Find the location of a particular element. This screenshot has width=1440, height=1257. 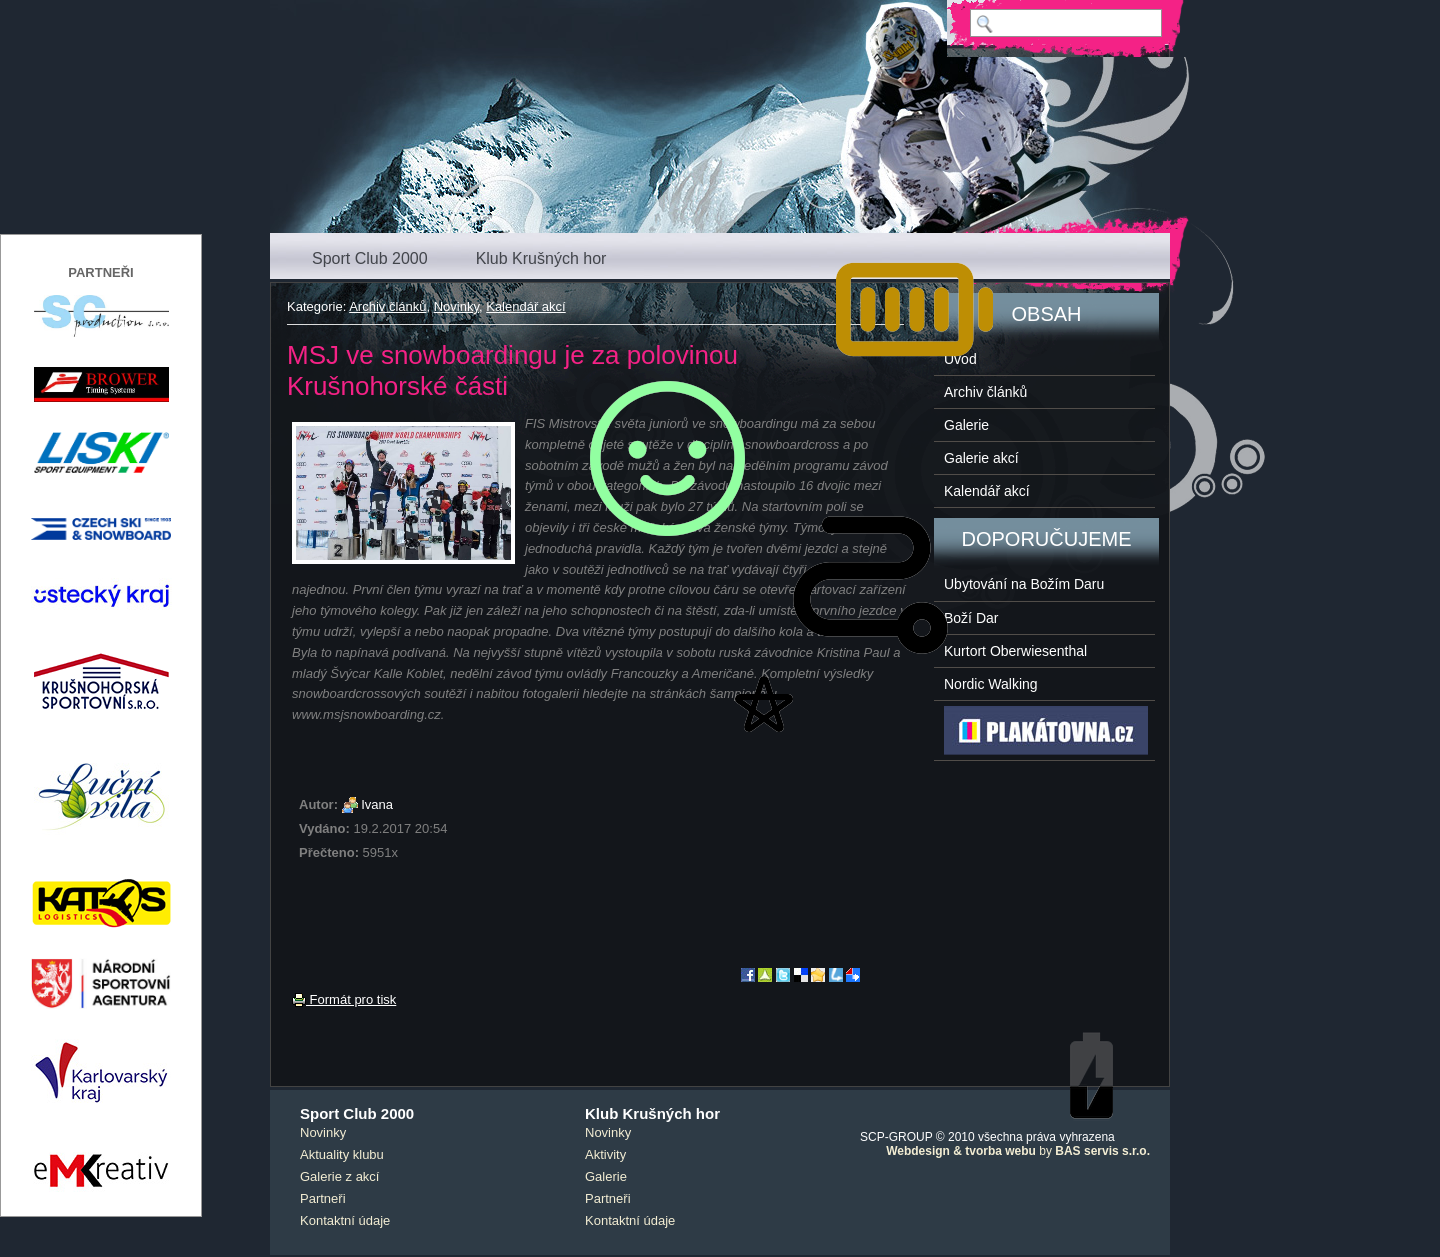

indicates battery is fully charged is located at coordinates (914, 309).